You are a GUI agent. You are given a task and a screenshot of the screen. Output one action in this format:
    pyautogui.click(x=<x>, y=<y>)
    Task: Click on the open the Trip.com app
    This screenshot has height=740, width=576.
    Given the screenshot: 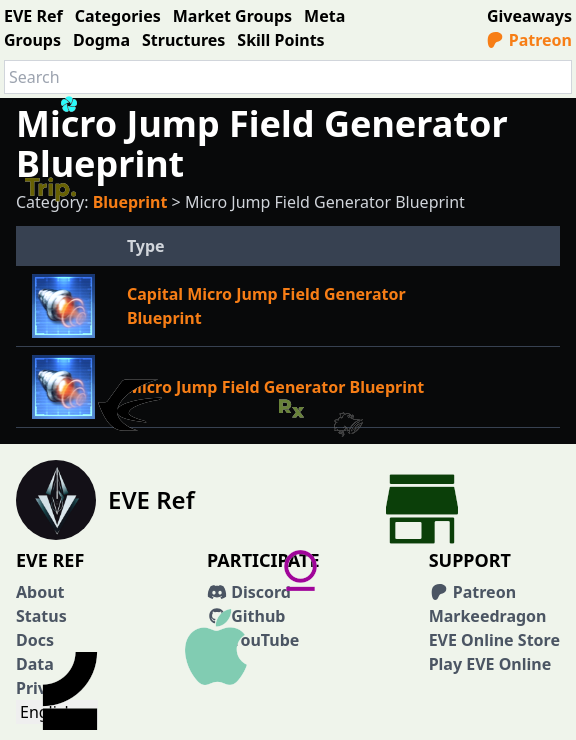 What is the action you would take?
    pyautogui.click(x=50, y=189)
    